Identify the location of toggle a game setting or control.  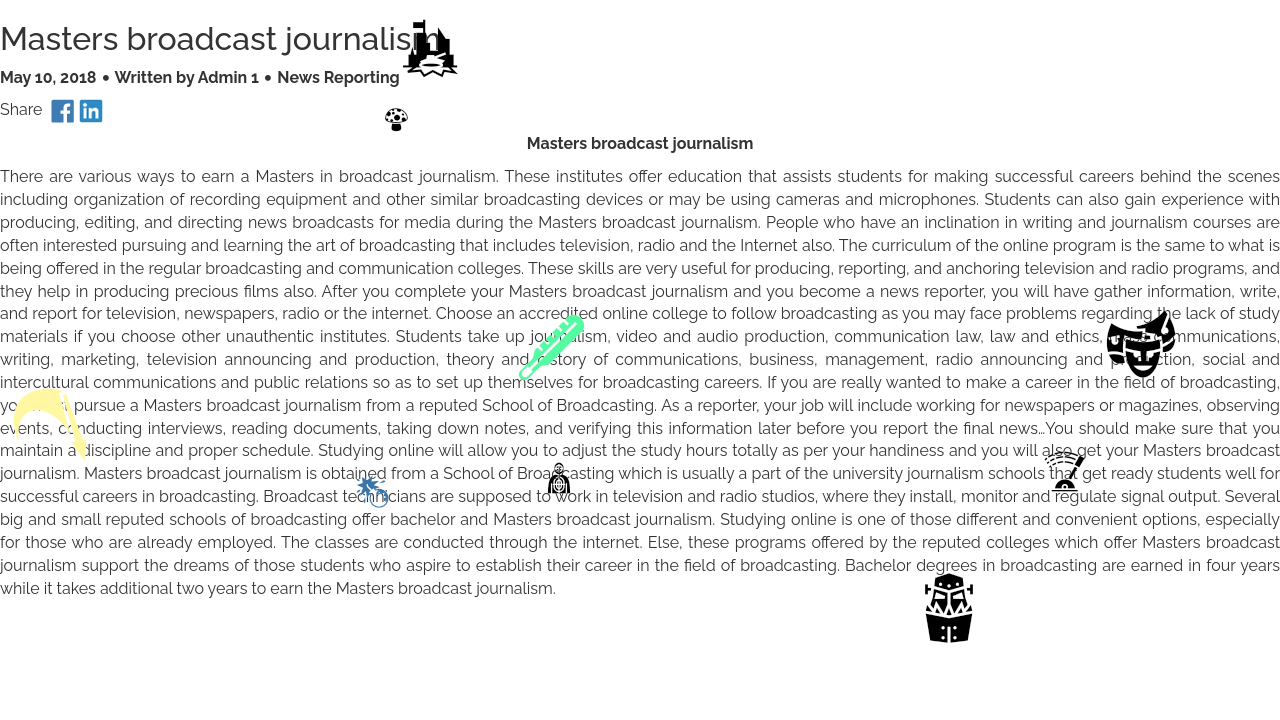
(1065, 471).